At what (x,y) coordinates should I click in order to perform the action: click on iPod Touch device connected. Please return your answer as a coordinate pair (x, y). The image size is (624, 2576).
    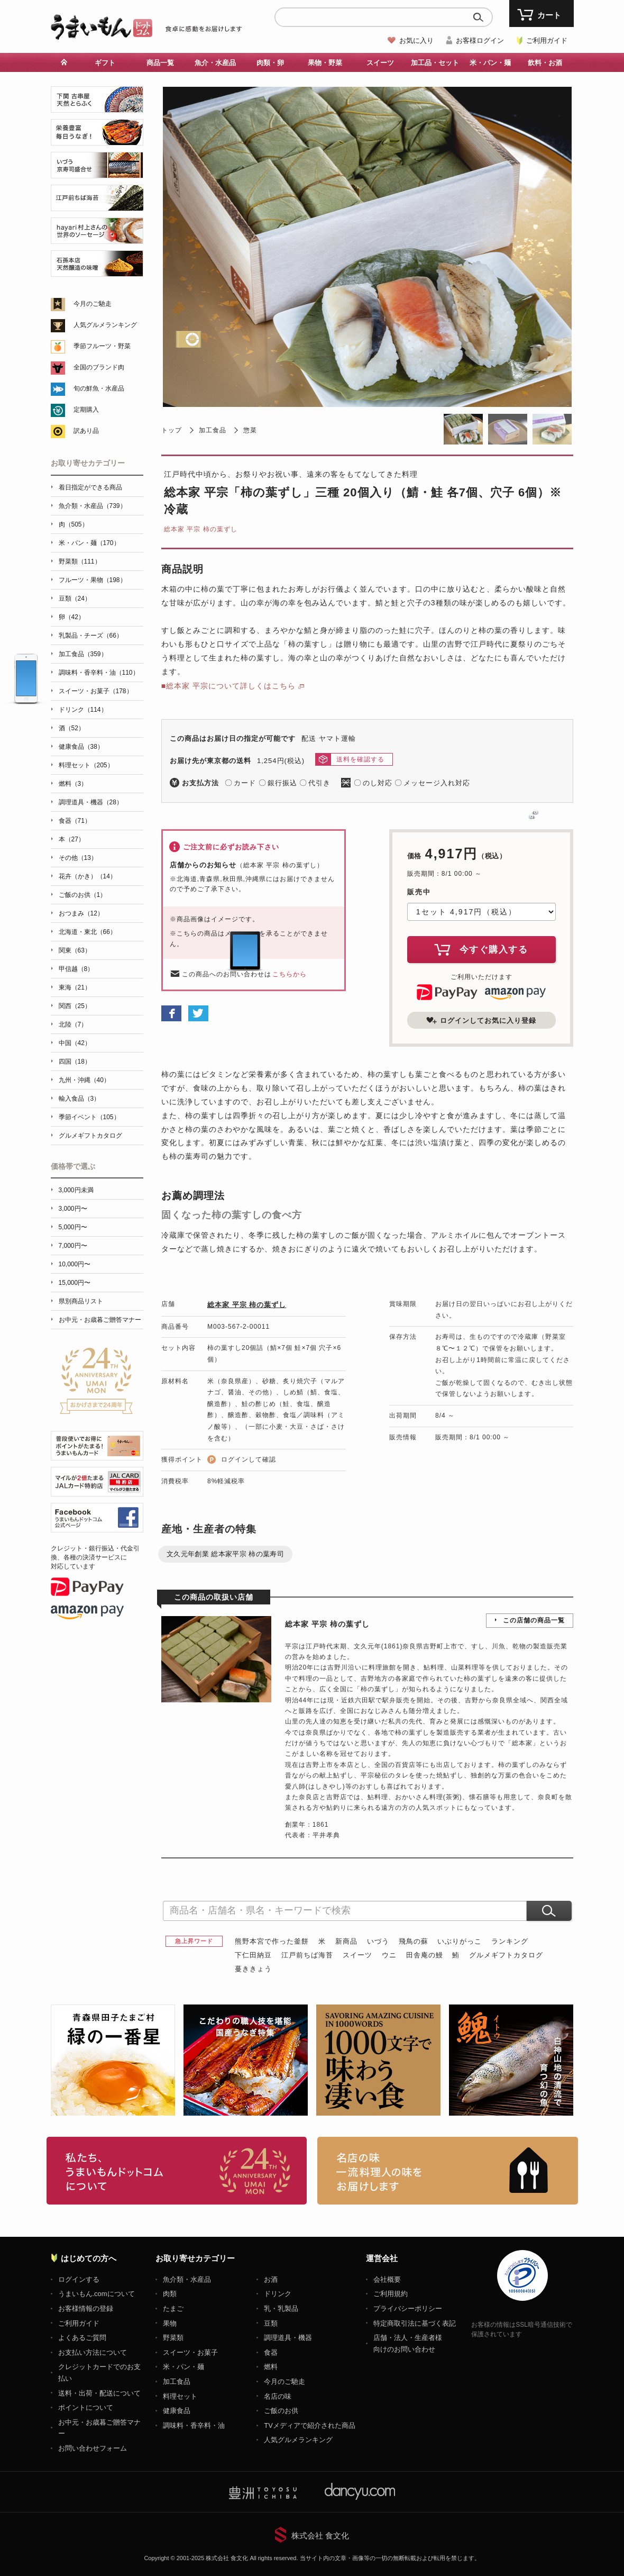
    Looking at the image, I should click on (26, 679).